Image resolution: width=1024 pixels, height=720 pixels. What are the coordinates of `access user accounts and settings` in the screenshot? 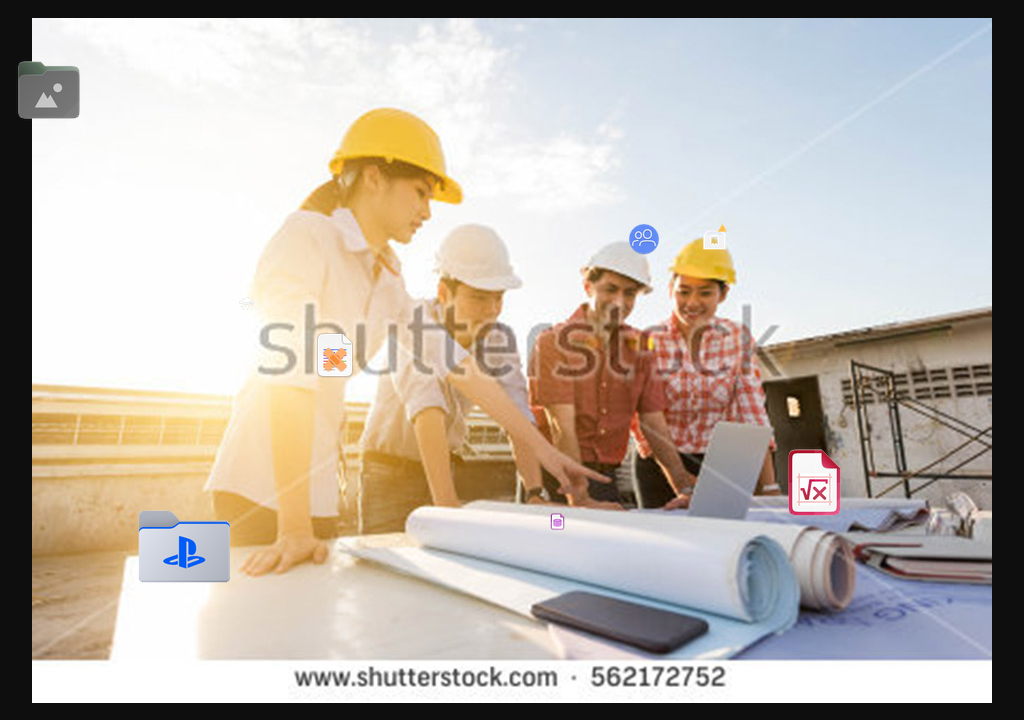 It's located at (644, 239).